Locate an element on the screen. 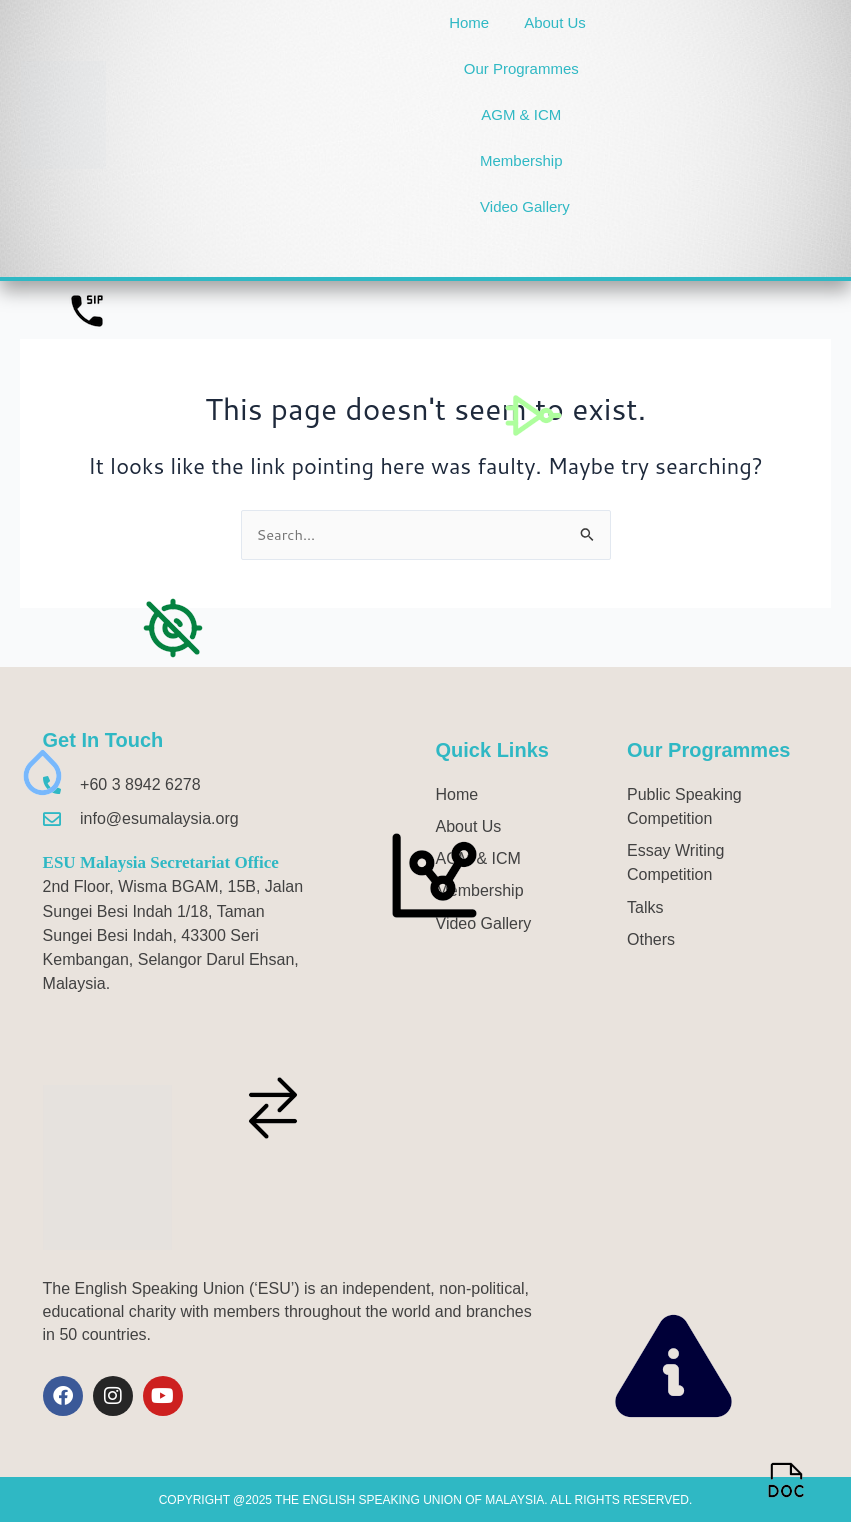 This screenshot has height=1522, width=851. view scatter plot or data visualization is located at coordinates (434, 875).